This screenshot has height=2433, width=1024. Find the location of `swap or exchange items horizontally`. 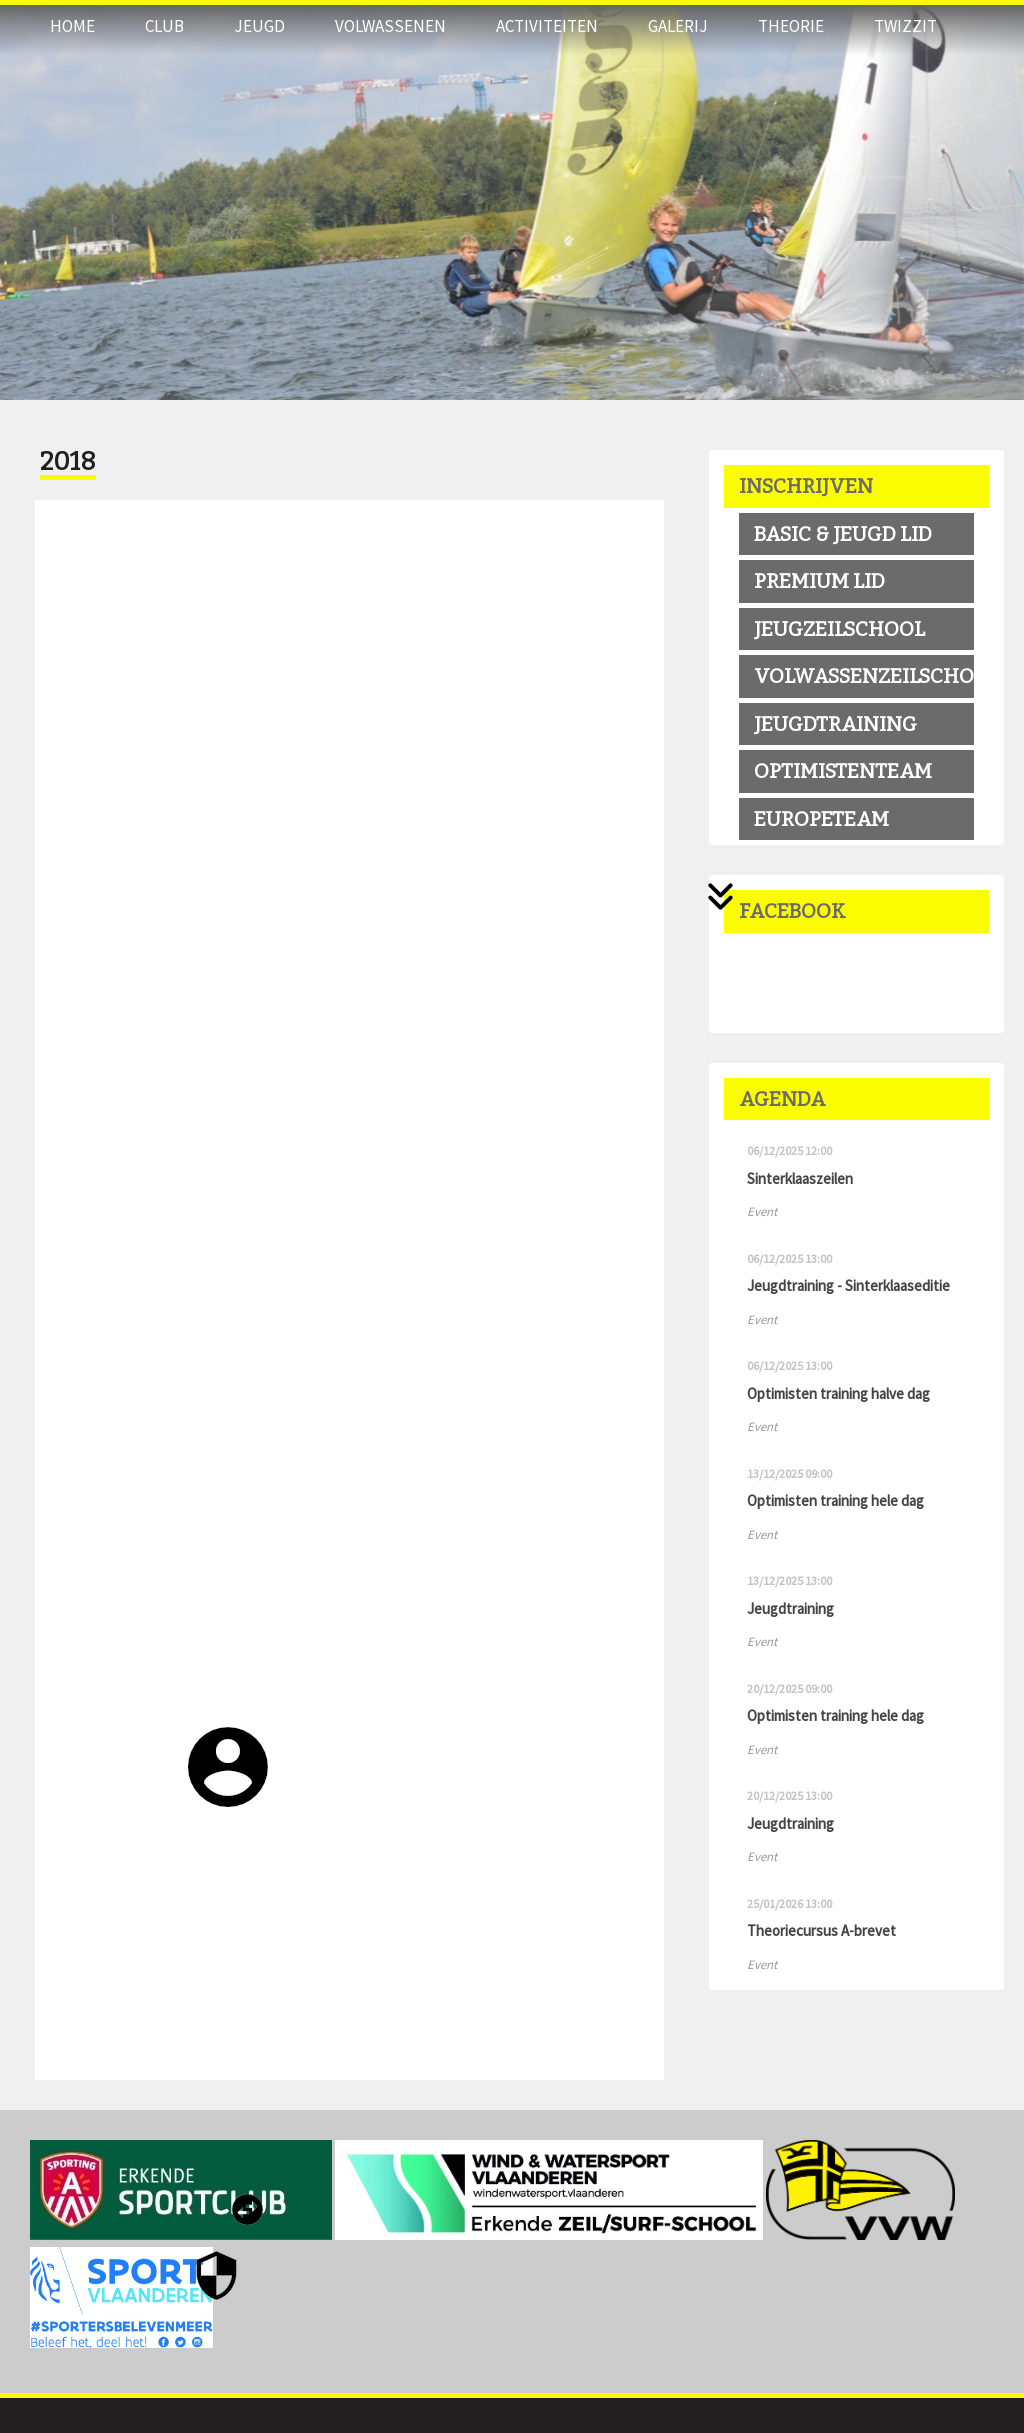

swap or exchange items horizontally is located at coordinates (247, 2209).